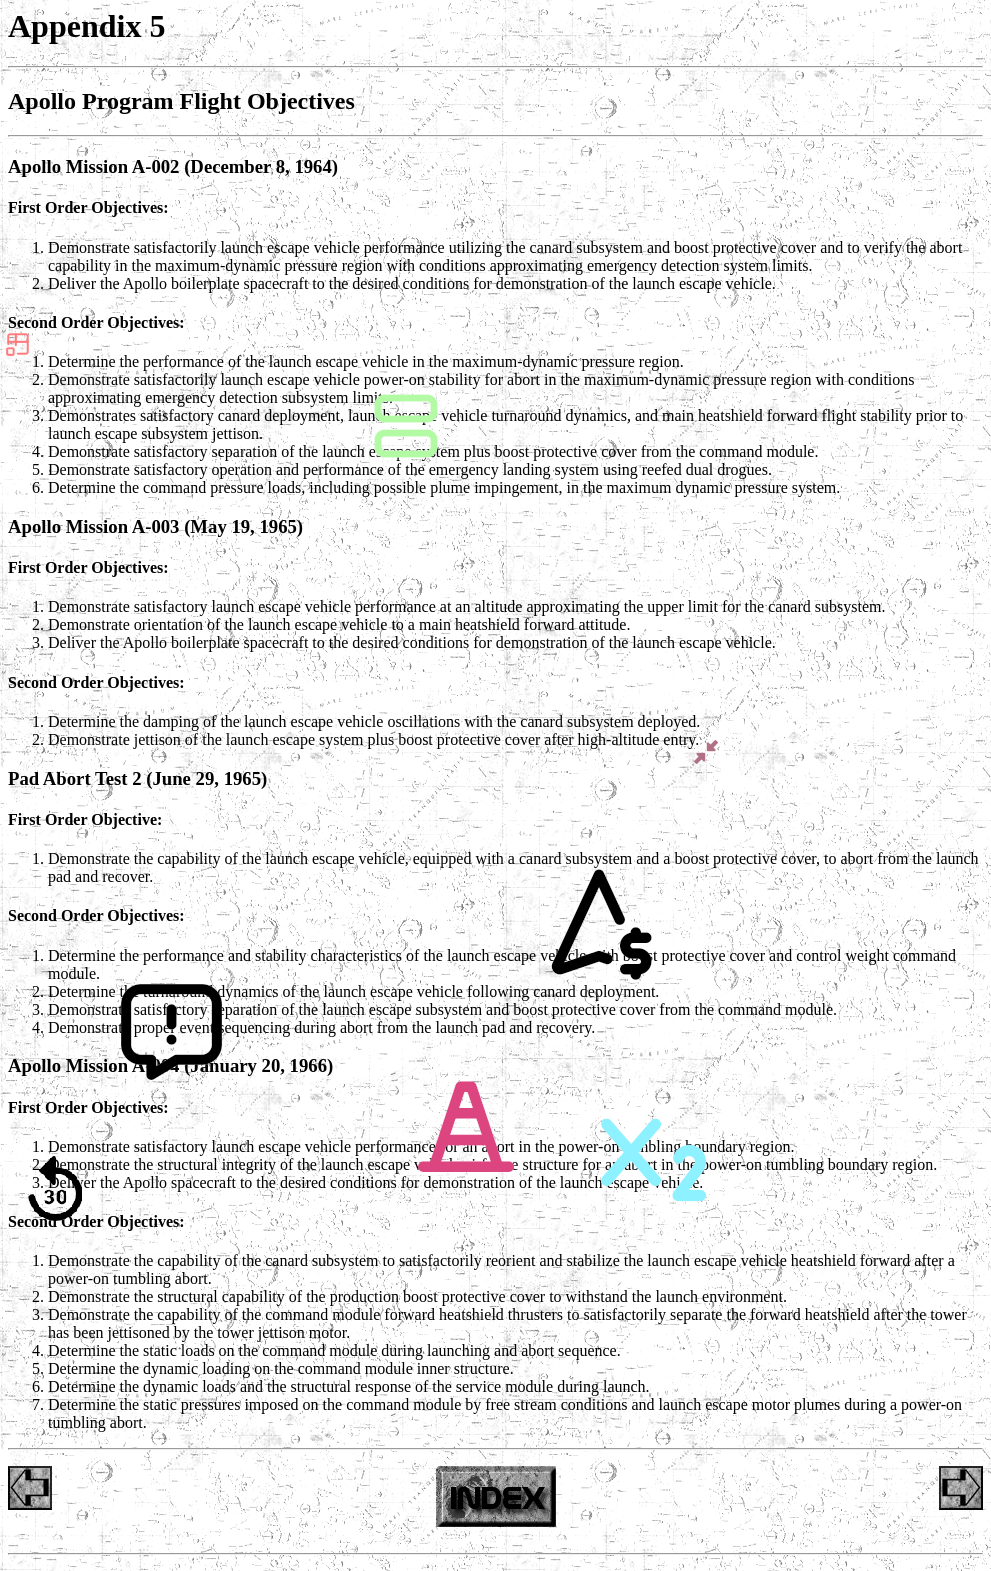 The width and height of the screenshot is (991, 1571). What do you see at coordinates (171, 1029) in the screenshot?
I see `report a message or conversation` at bounding box center [171, 1029].